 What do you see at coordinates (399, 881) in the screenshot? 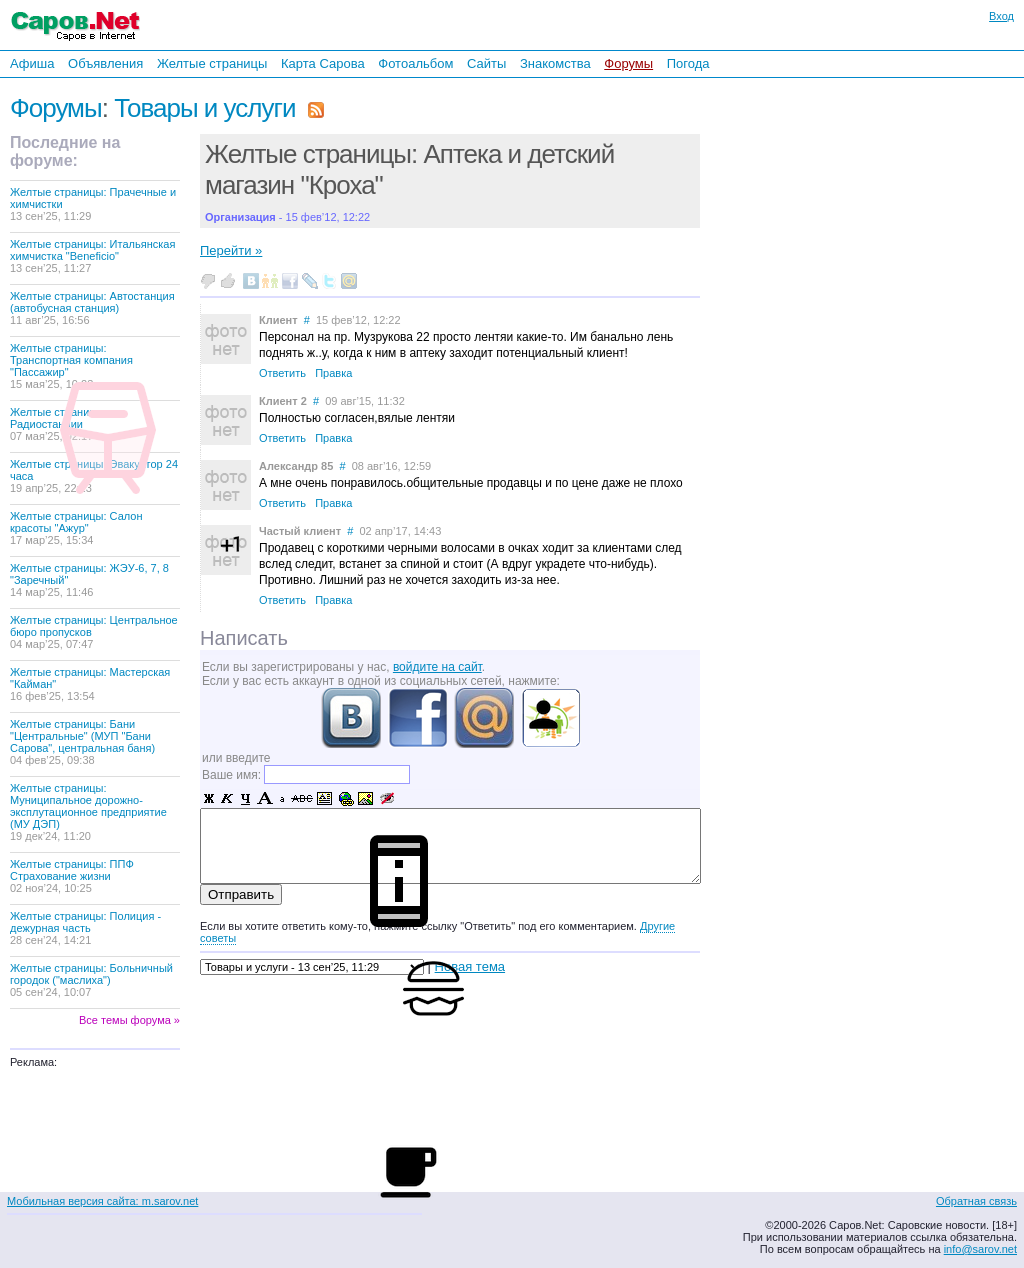
I see `view device information` at bounding box center [399, 881].